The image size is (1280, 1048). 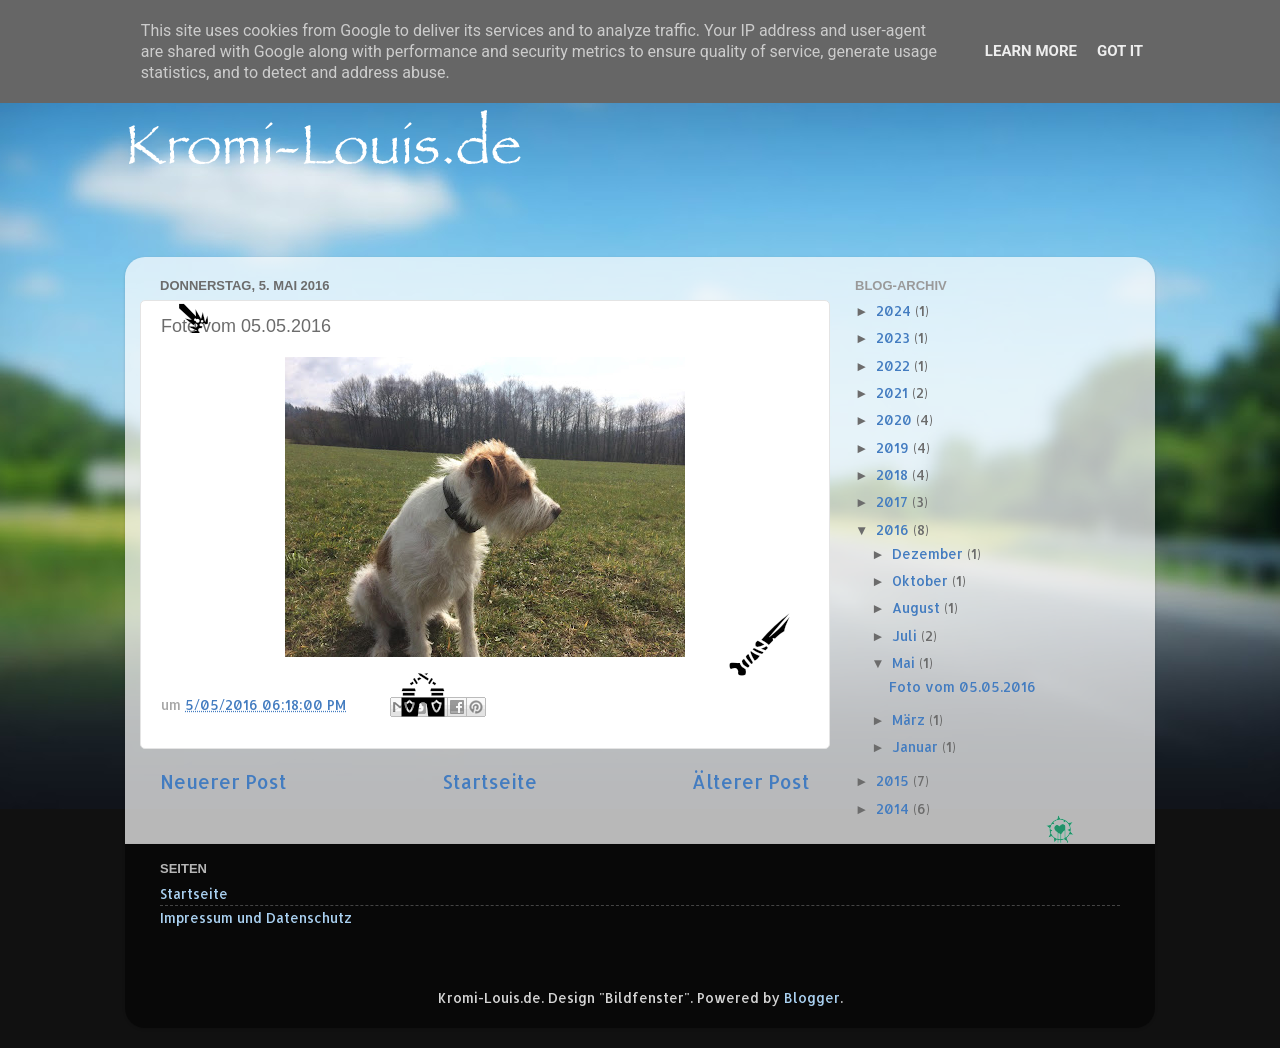 What do you see at coordinates (759, 644) in the screenshot?
I see `equip a bone knife weapon` at bounding box center [759, 644].